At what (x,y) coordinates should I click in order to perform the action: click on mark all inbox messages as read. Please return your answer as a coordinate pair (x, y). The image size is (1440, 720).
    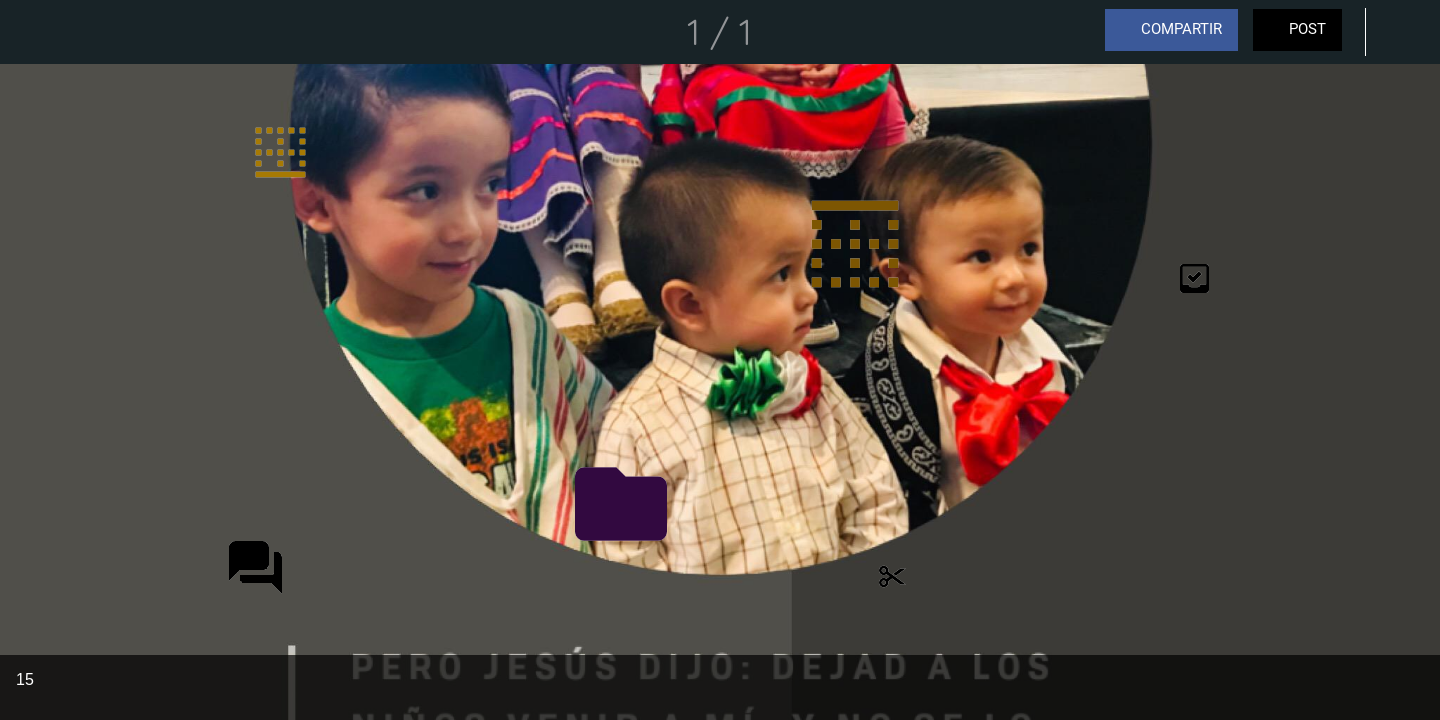
    Looking at the image, I should click on (1194, 278).